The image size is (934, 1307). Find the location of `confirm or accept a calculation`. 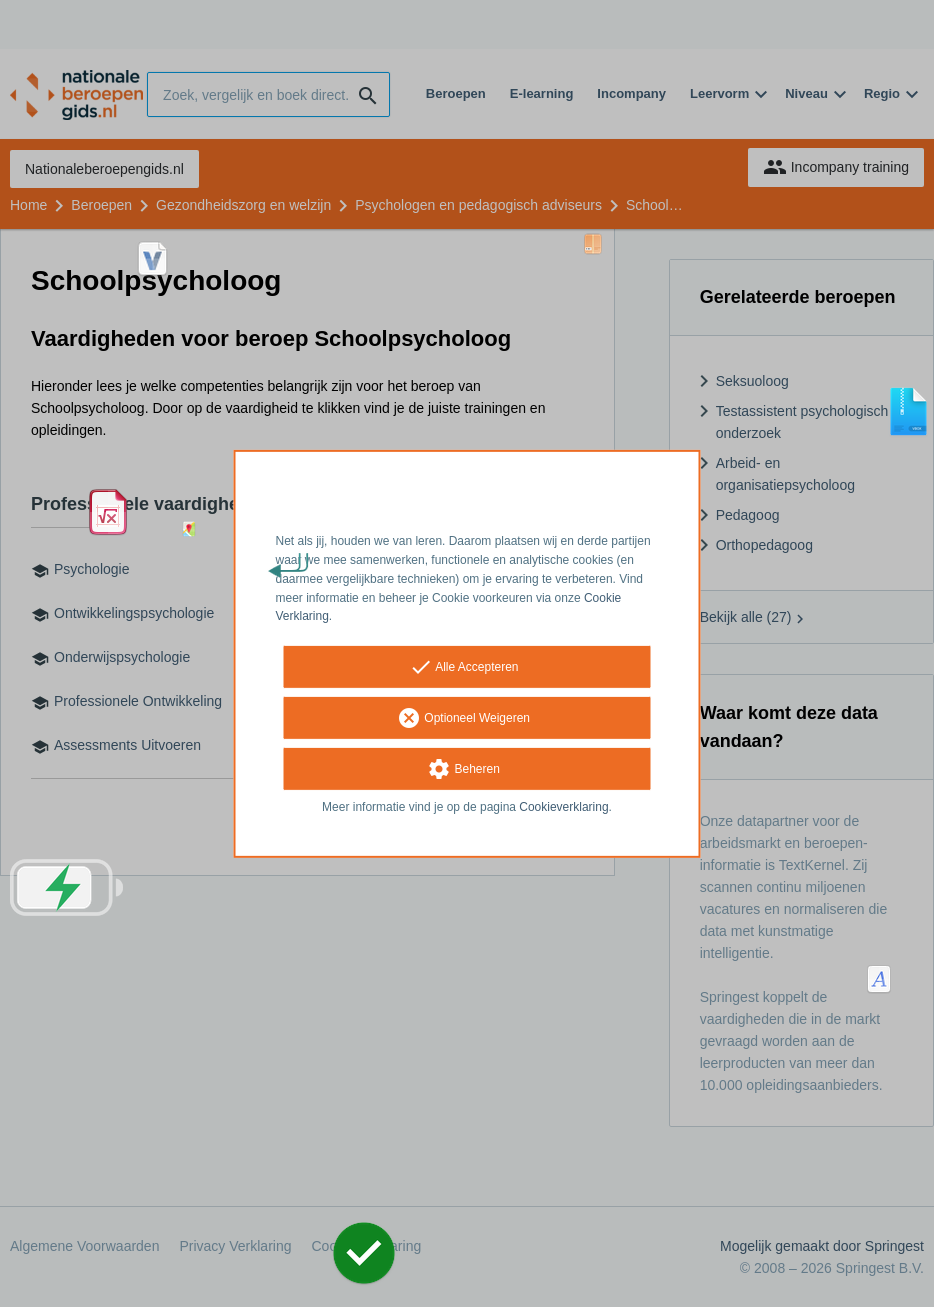

confirm or accept a calculation is located at coordinates (364, 1253).